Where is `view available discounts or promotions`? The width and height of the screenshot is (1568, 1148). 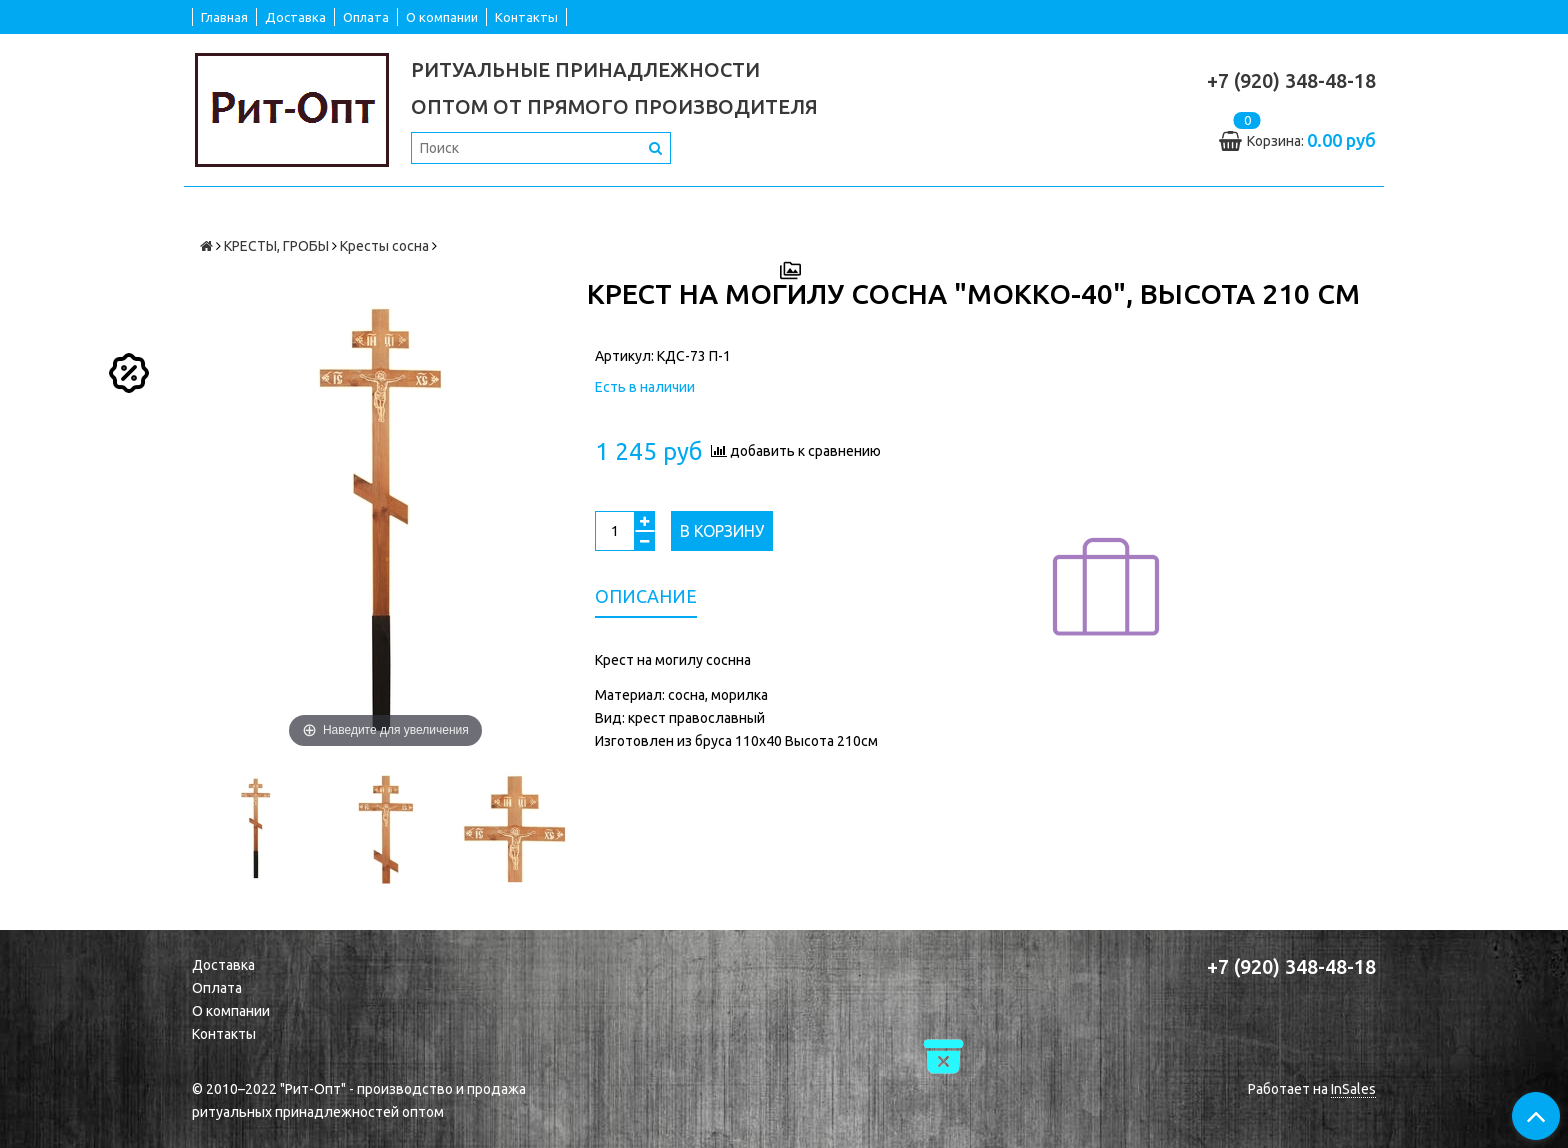 view available discounts or promotions is located at coordinates (129, 373).